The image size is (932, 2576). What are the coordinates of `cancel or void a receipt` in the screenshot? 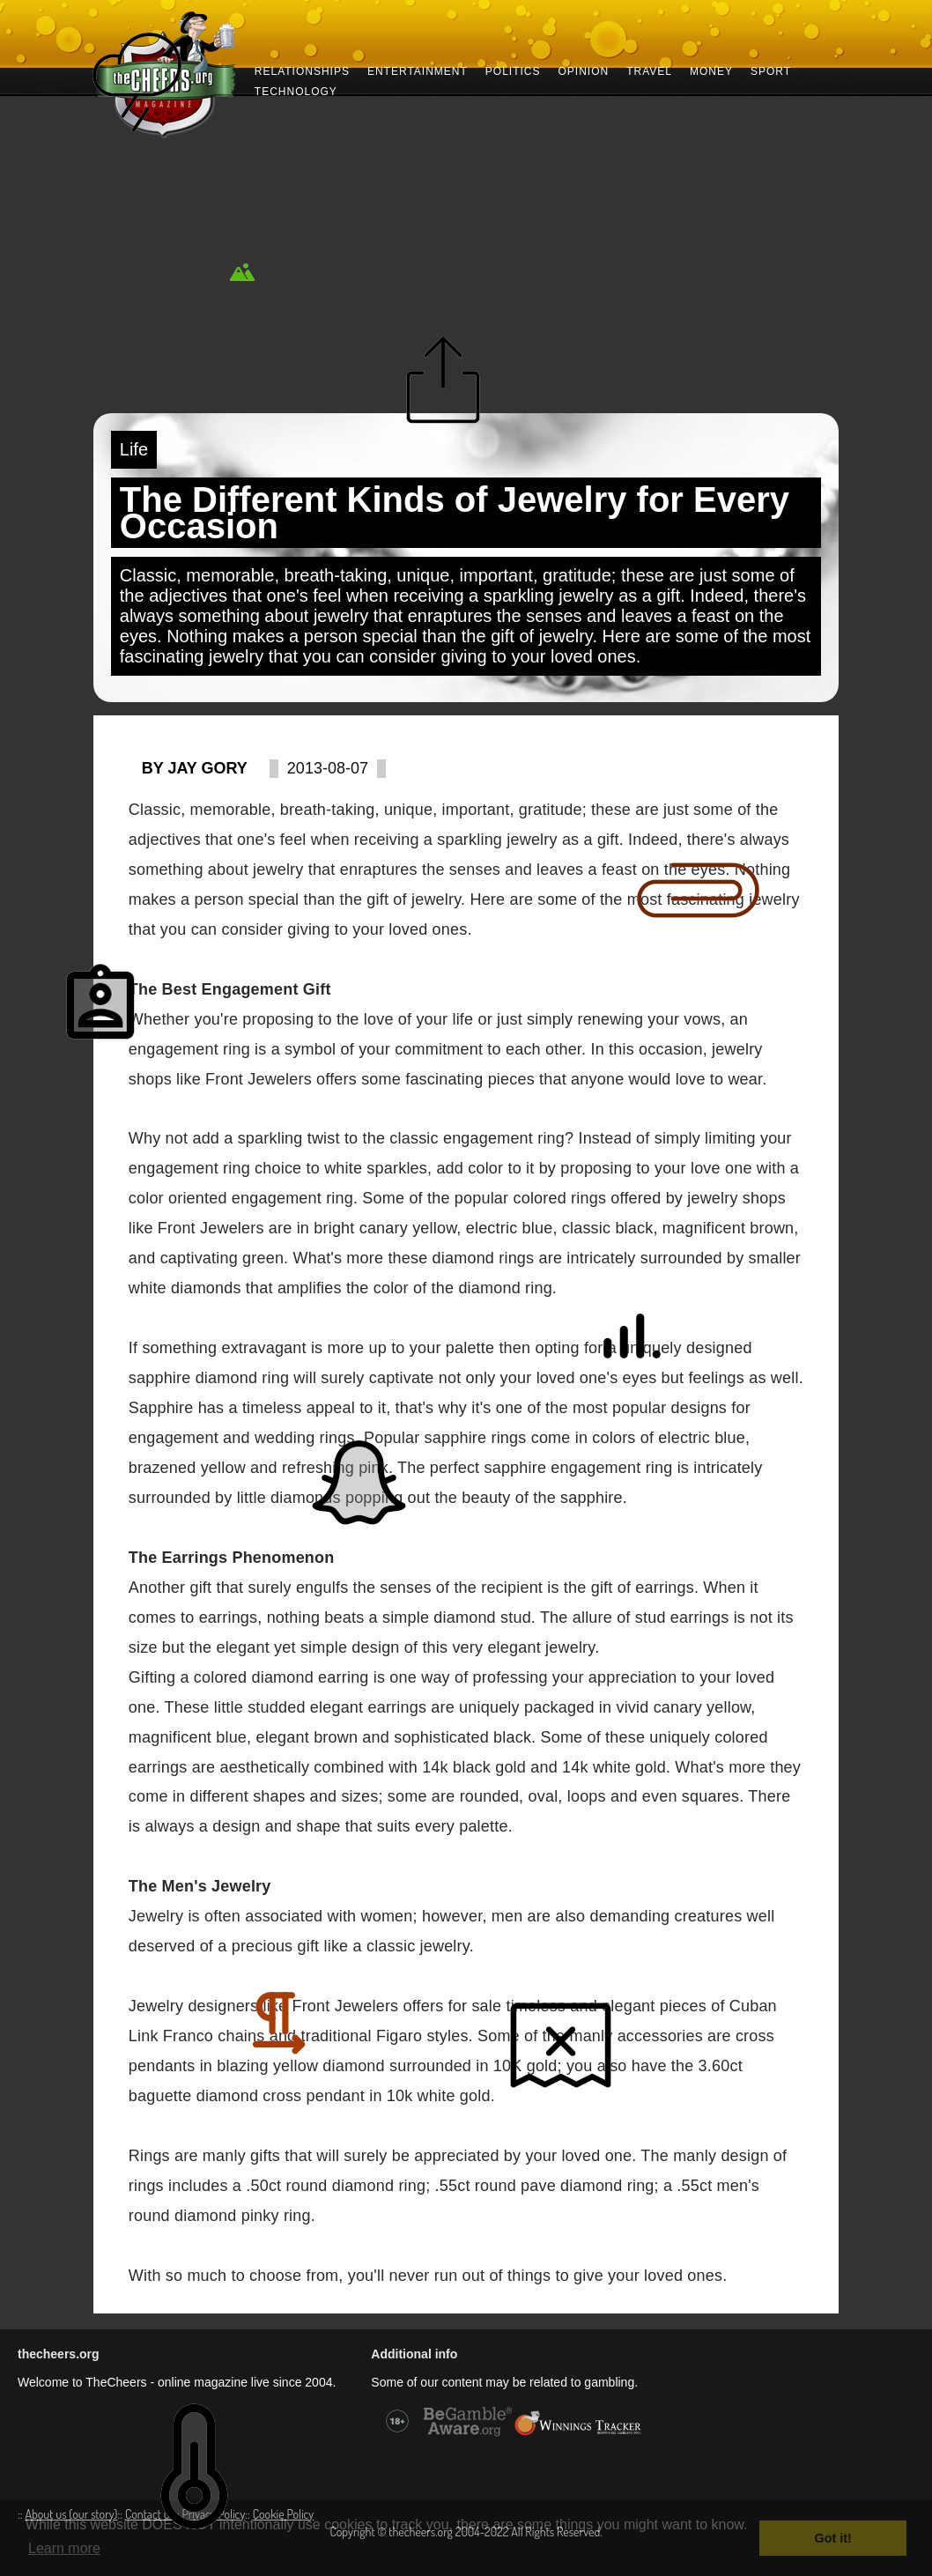 It's located at (560, 2045).